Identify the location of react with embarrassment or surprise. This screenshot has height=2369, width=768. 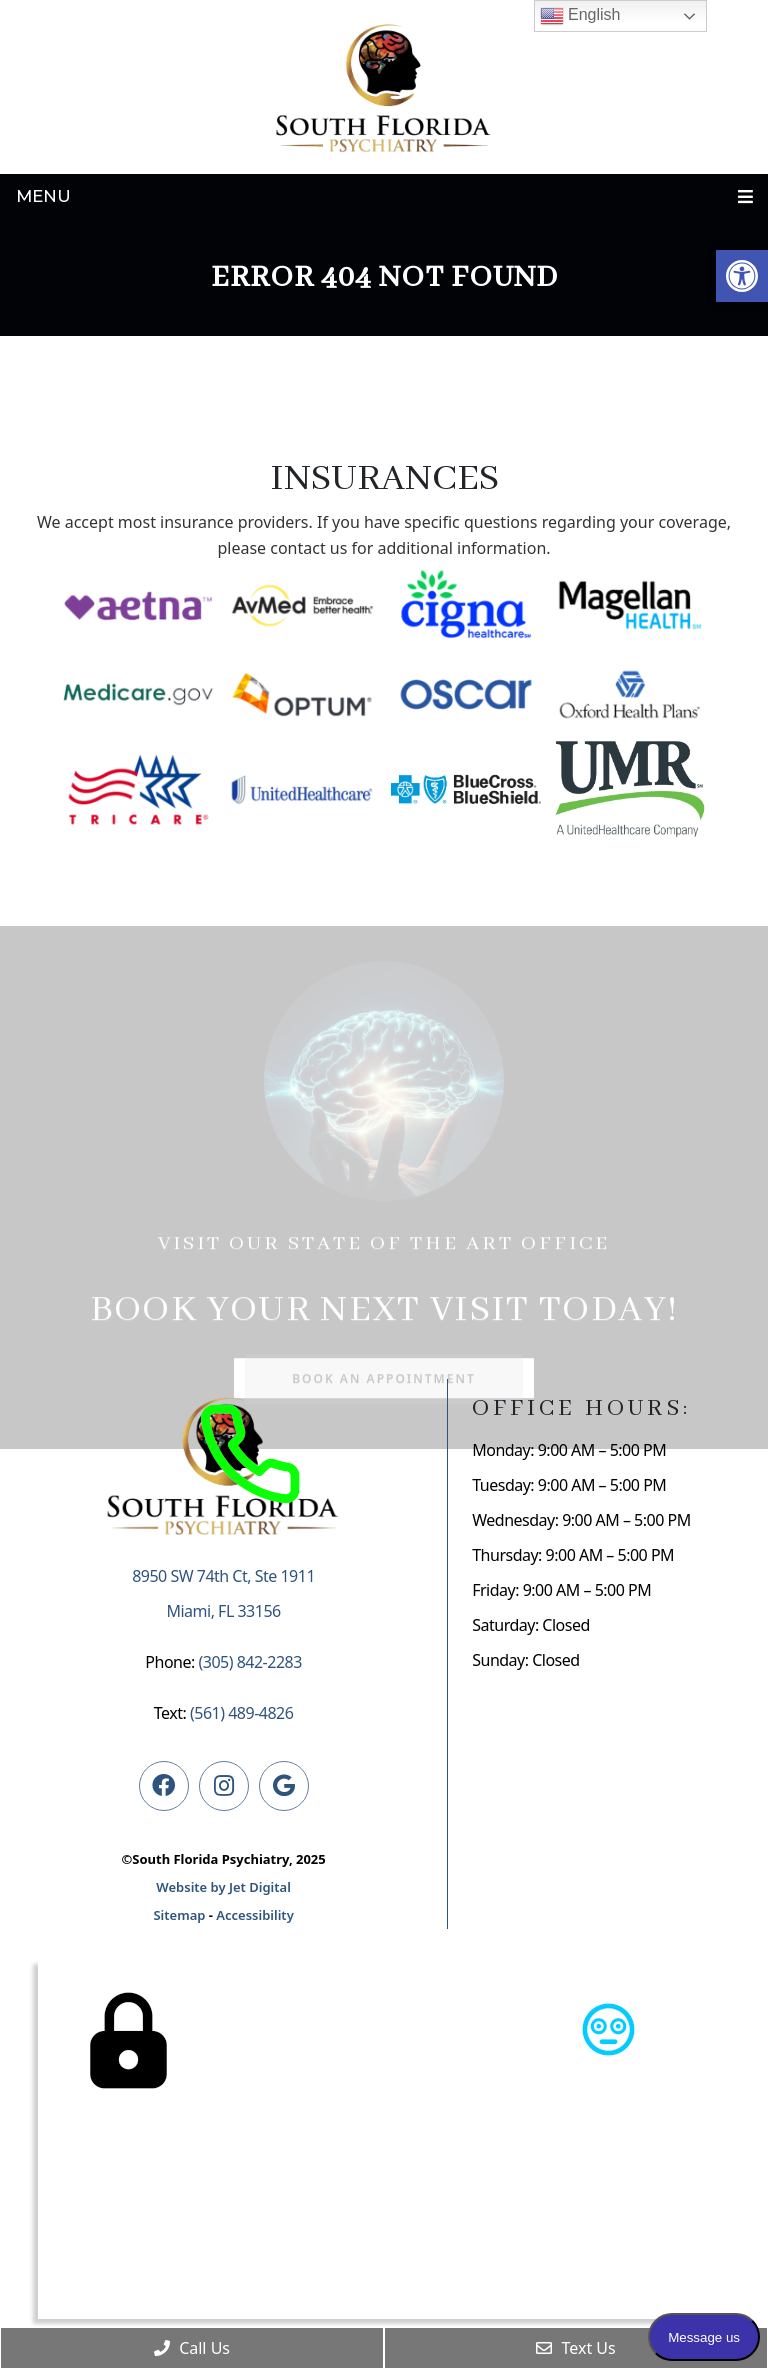
(608, 2029).